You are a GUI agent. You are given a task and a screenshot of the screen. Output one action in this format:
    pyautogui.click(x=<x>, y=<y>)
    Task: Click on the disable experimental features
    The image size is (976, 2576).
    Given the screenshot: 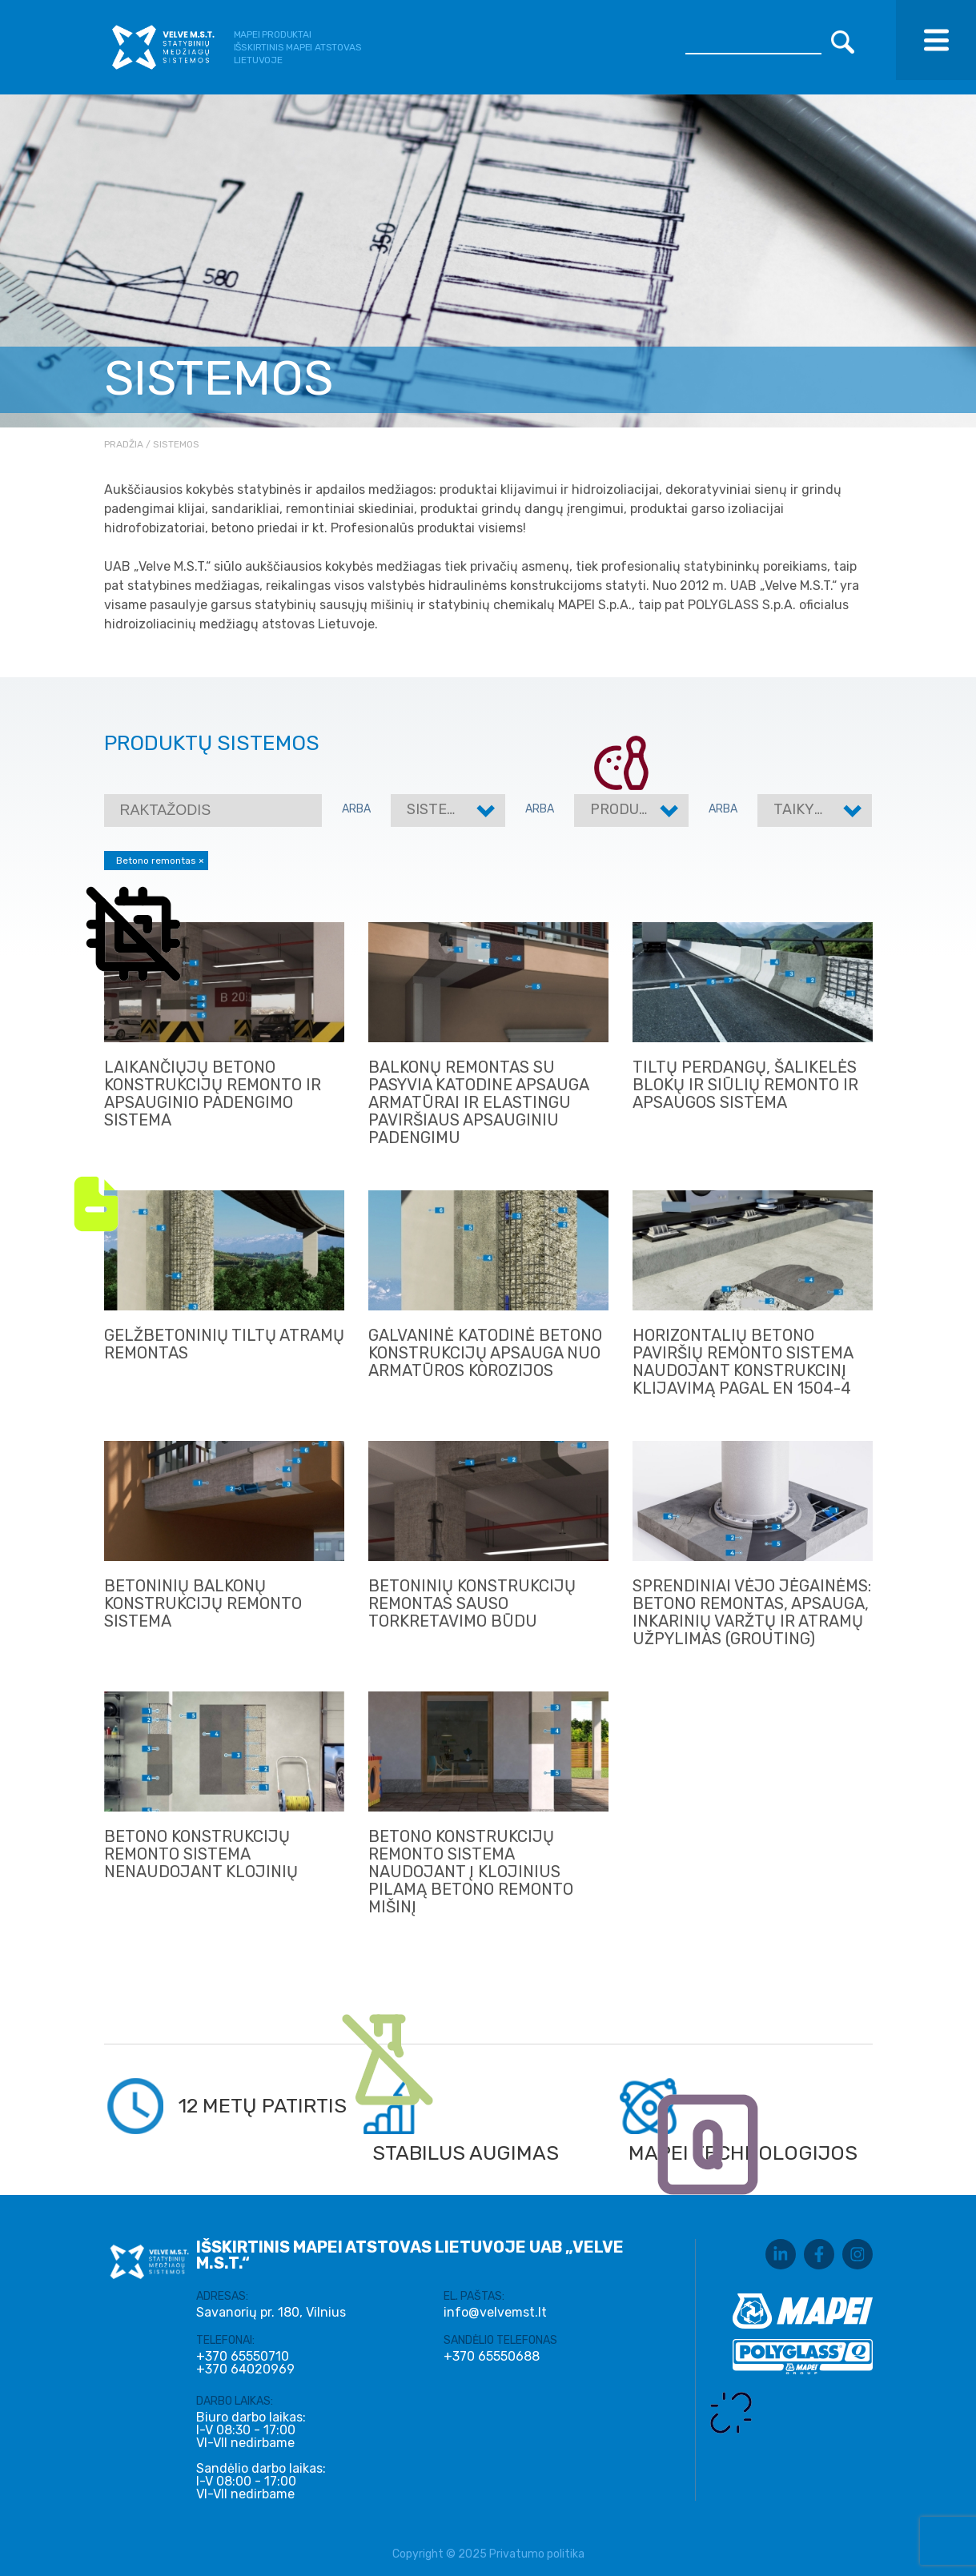 What is the action you would take?
    pyautogui.click(x=388, y=2060)
    